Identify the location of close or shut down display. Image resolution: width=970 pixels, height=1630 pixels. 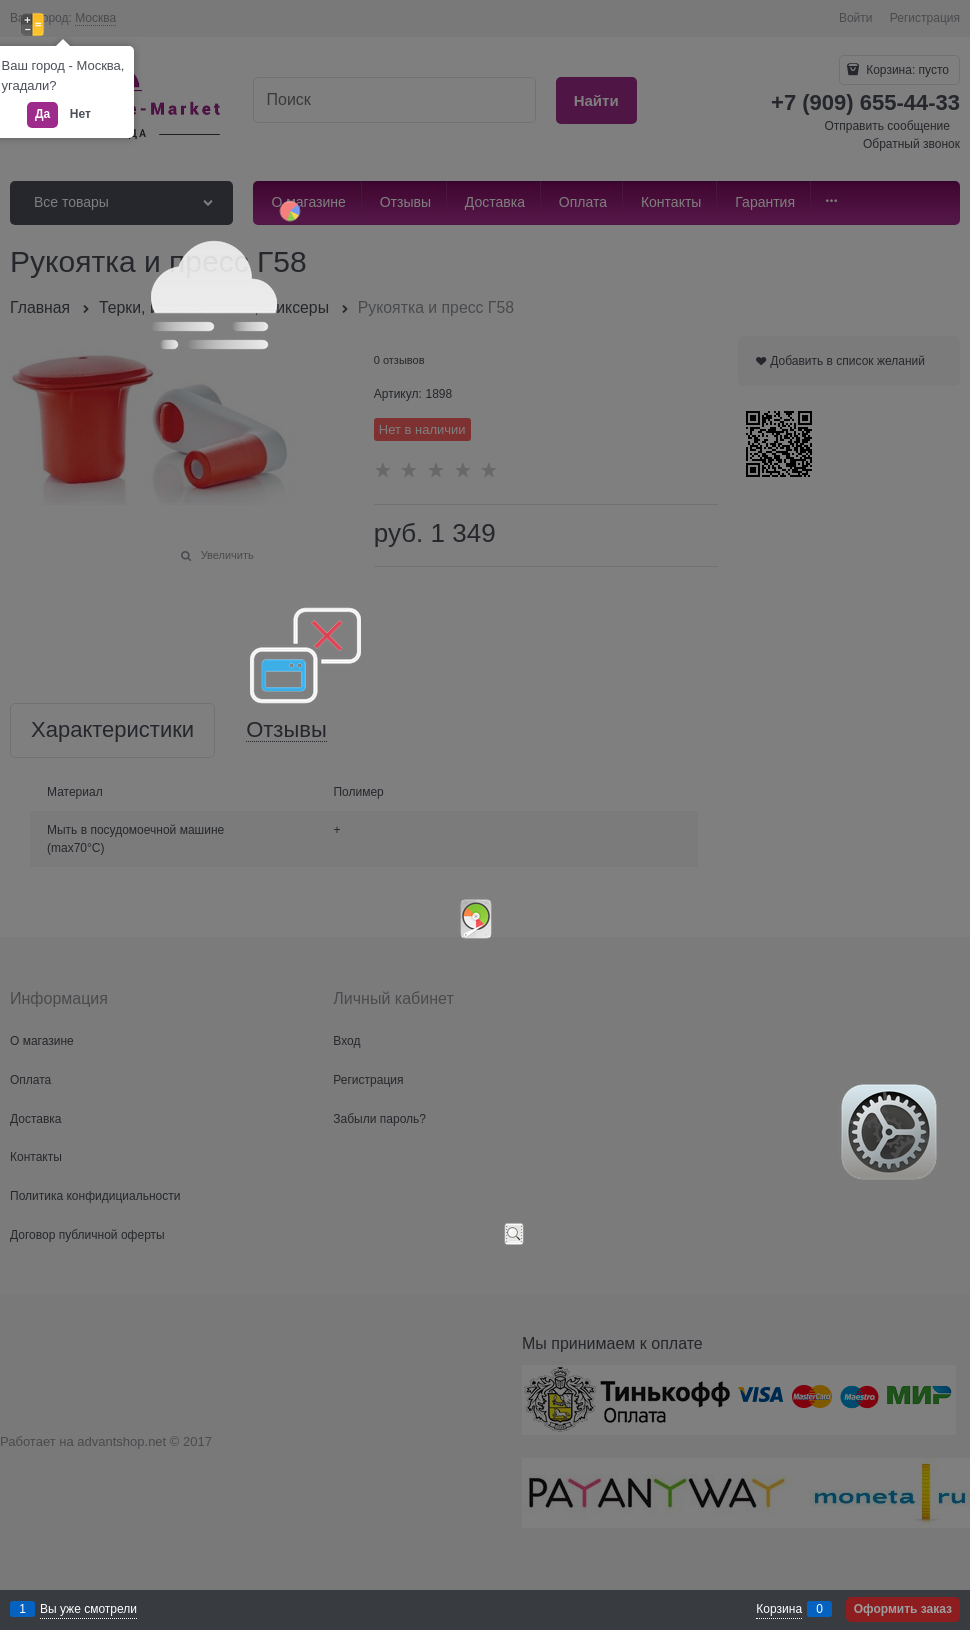
(305, 655).